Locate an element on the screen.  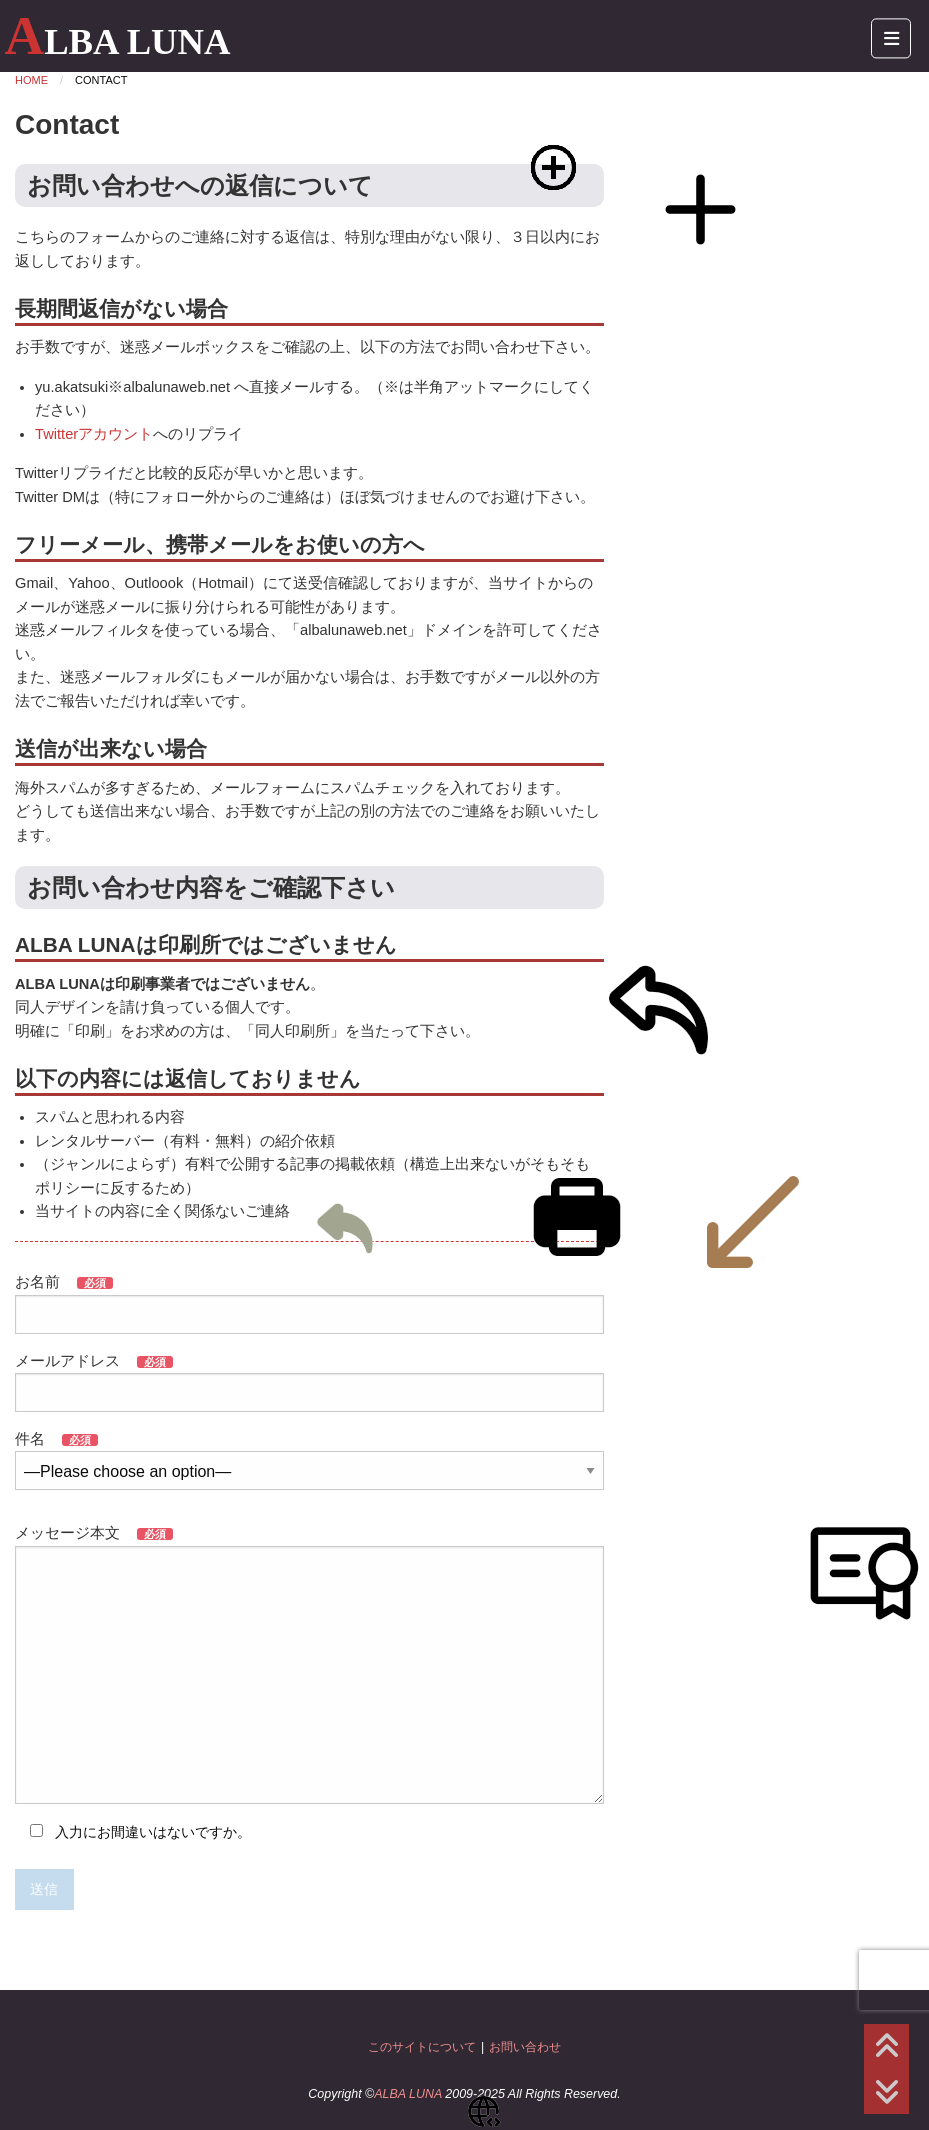
access web development tools is located at coordinates (483, 2111).